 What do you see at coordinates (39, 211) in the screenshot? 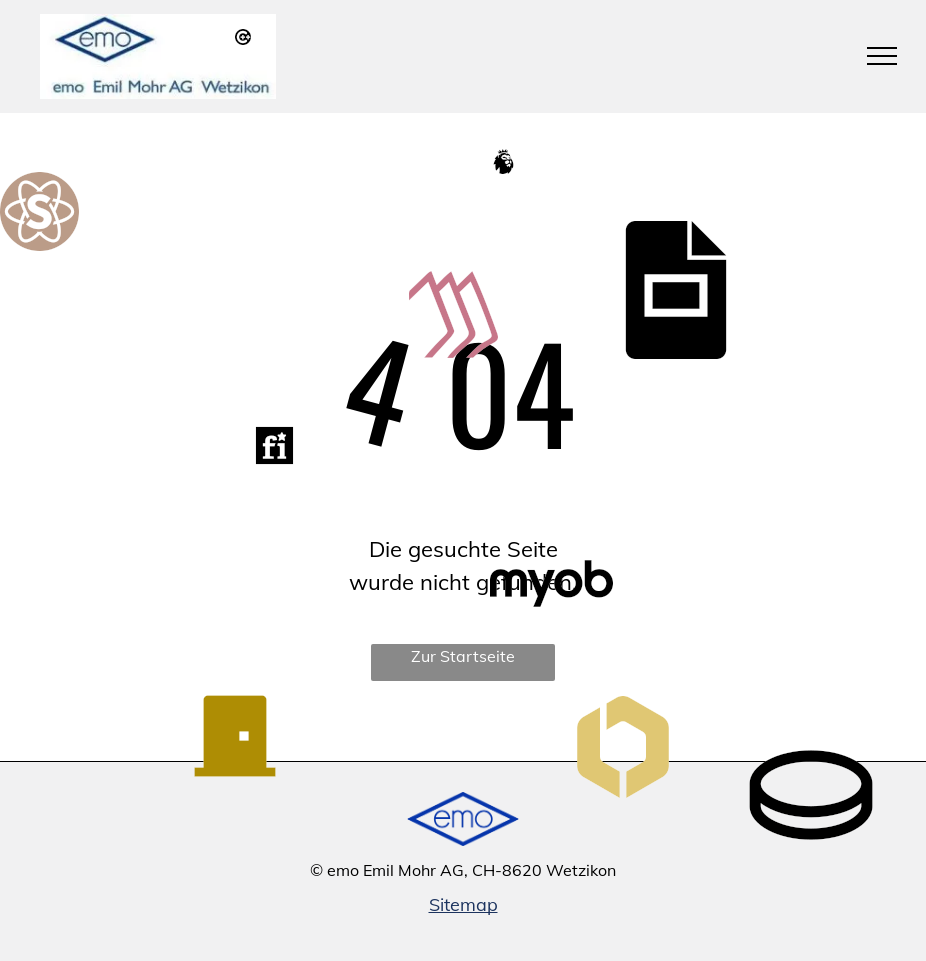
I see `semantic ui react library logo` at bounding box center [39, 211].